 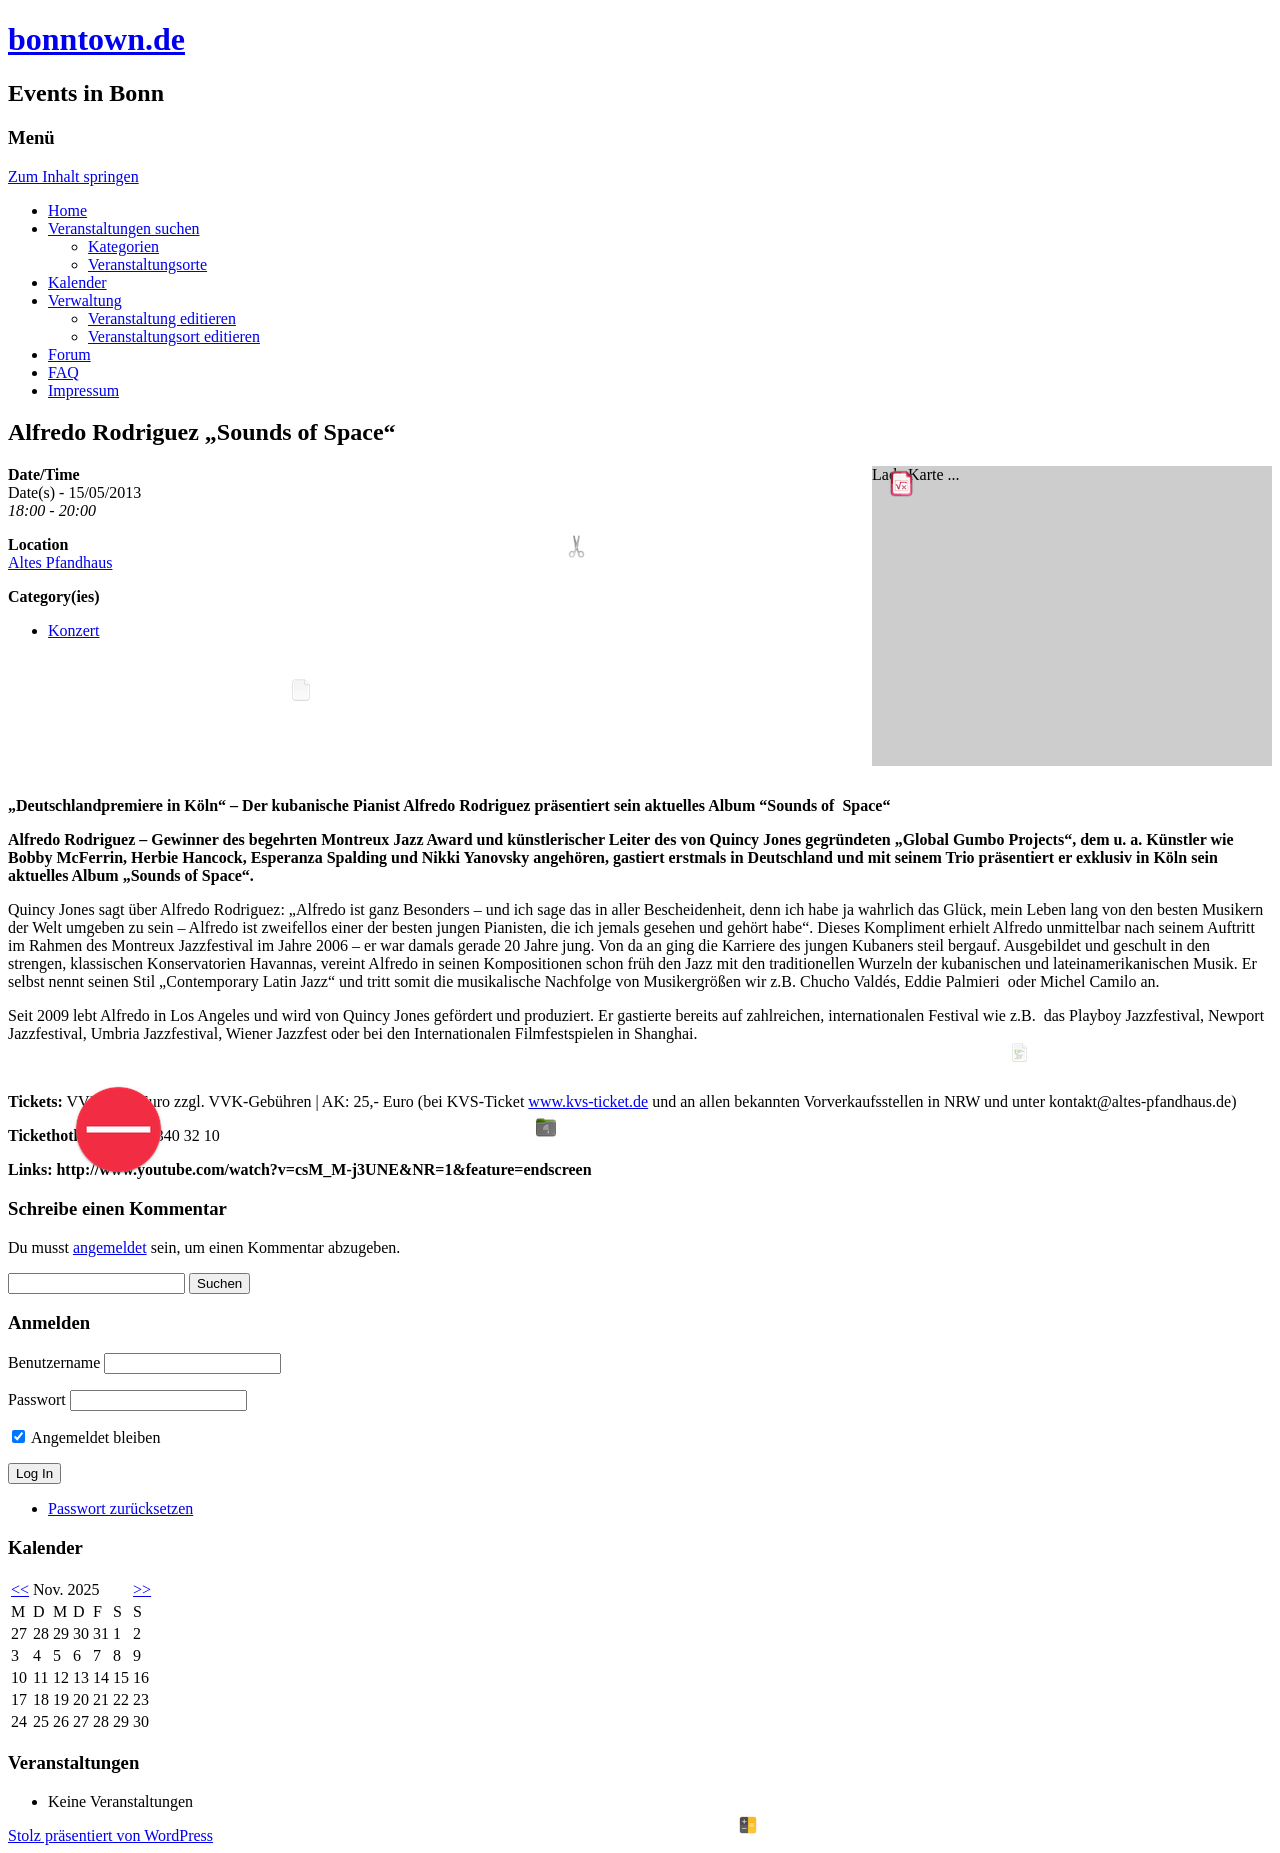 I want to click on open insync cloud sync folder, so click(x=546, y=1127).